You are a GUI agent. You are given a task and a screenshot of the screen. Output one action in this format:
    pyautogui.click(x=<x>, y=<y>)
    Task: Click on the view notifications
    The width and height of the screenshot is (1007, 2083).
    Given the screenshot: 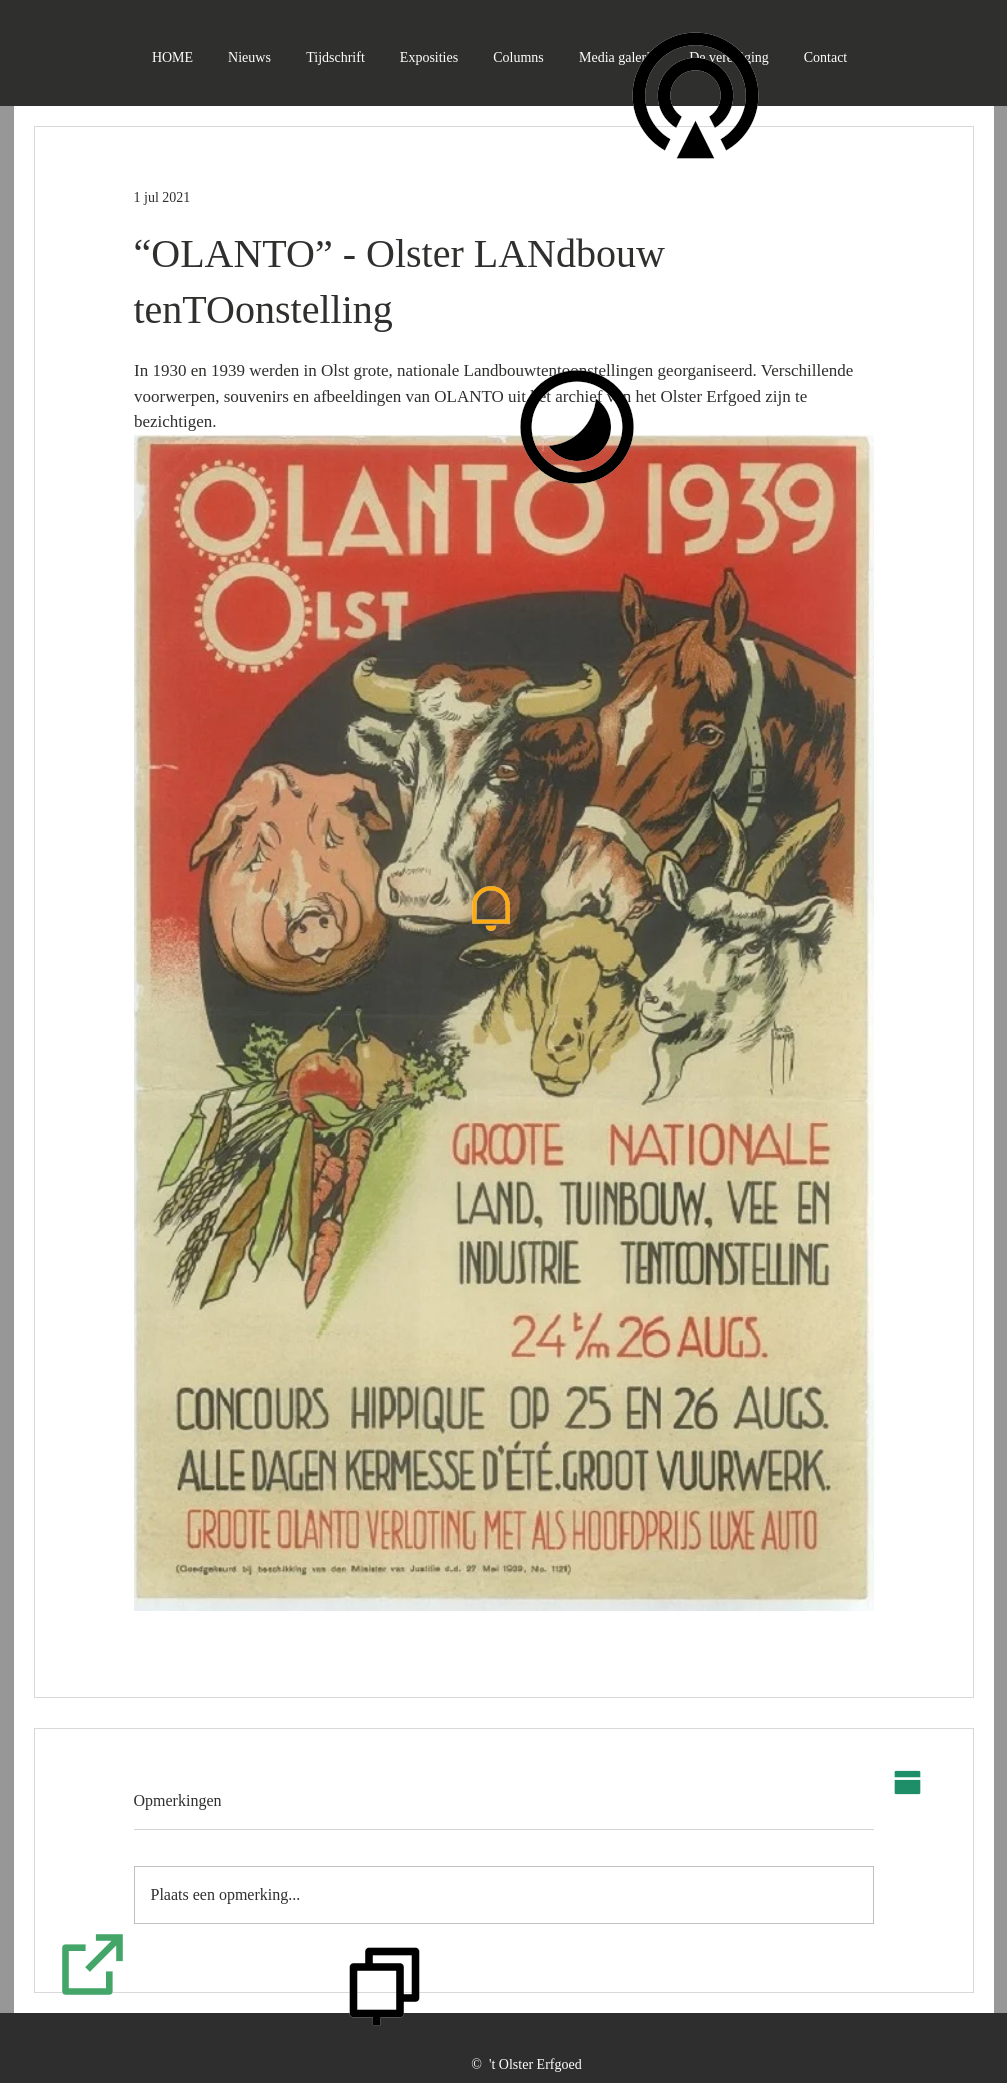 What is the action you would take?
    pyautogui.click(x=491, y=907)
    